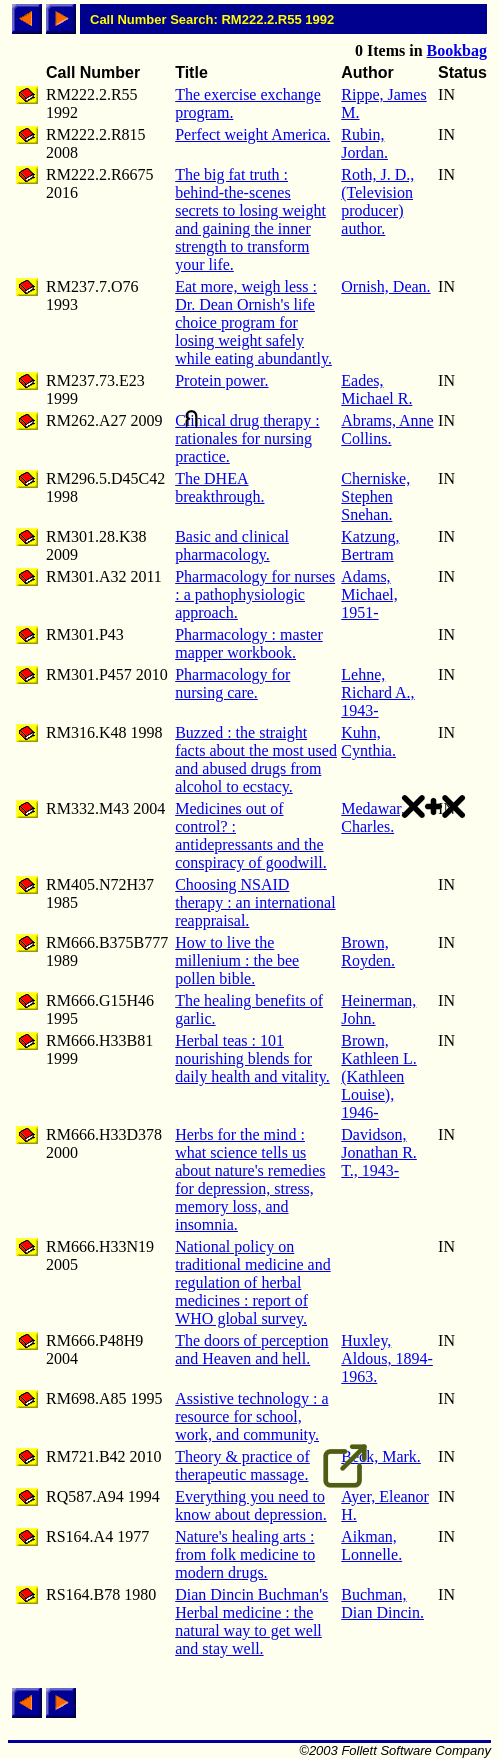 This screenshot has width=499, height=1758. What do you see at coordinates (191, 418) in the screenshot?
I see `switch to Thai language input` at bounding box center [191, 418].